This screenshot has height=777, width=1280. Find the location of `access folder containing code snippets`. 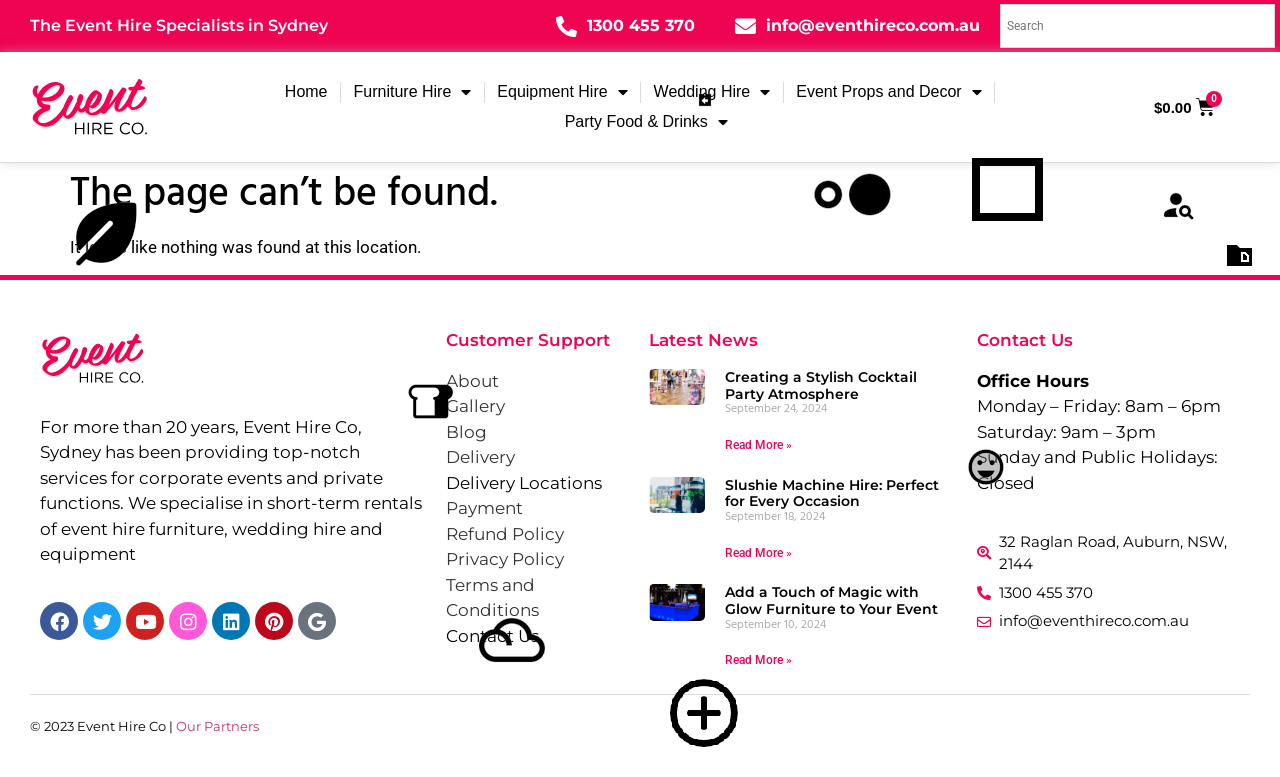

access folder containing code snippets is located at coordinates (1239, 255).